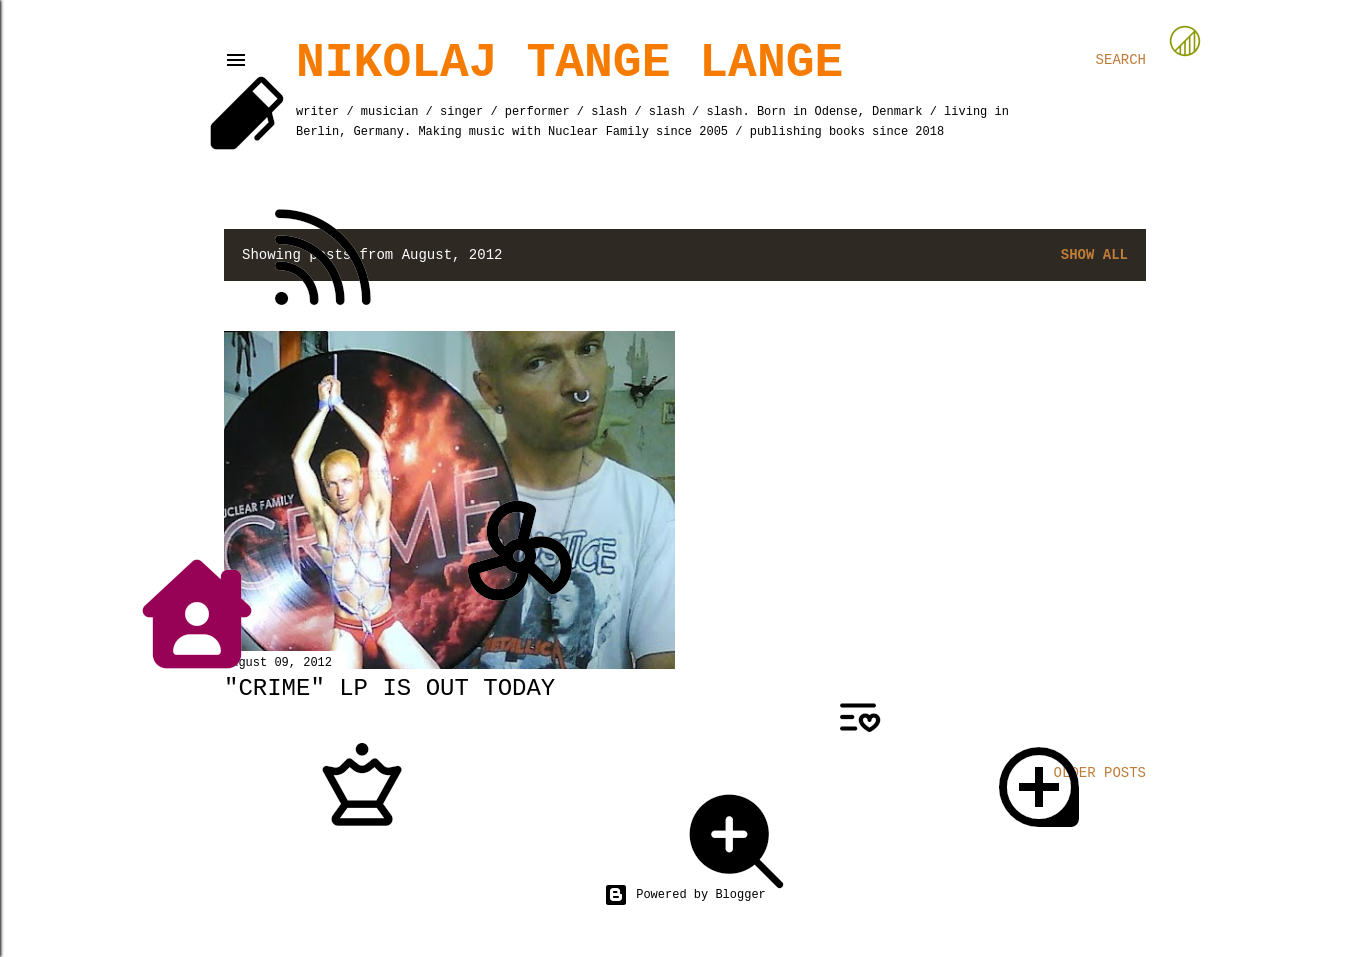 The width and height of the screenshot is (1370, 957). I want to click on view your favorites list, so click(858, 717).